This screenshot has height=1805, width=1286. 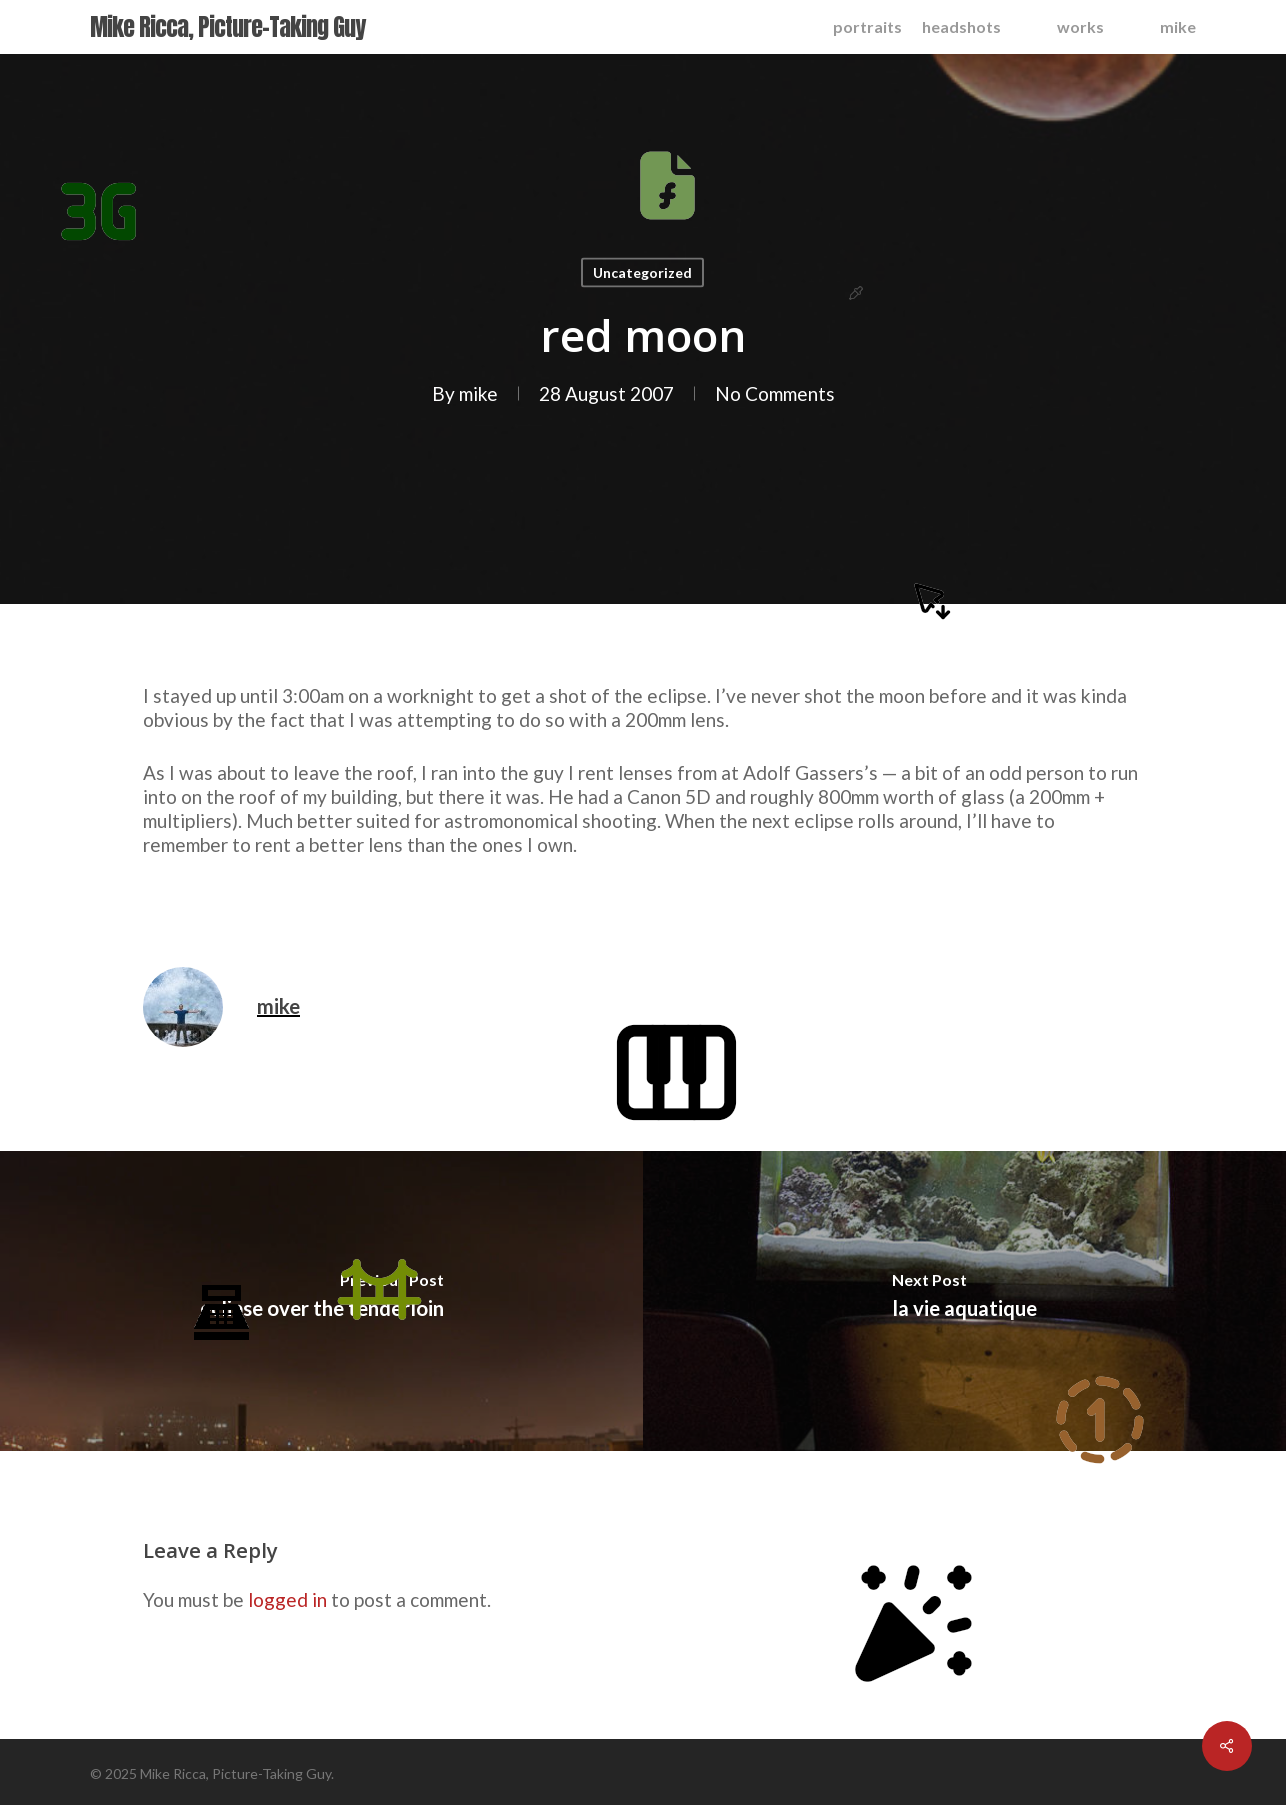 What do you see at coordinates (1100, 1420) in the screenshot?
I see `indicates step one in a multi-step process` at bounding box center [1100, 1420].